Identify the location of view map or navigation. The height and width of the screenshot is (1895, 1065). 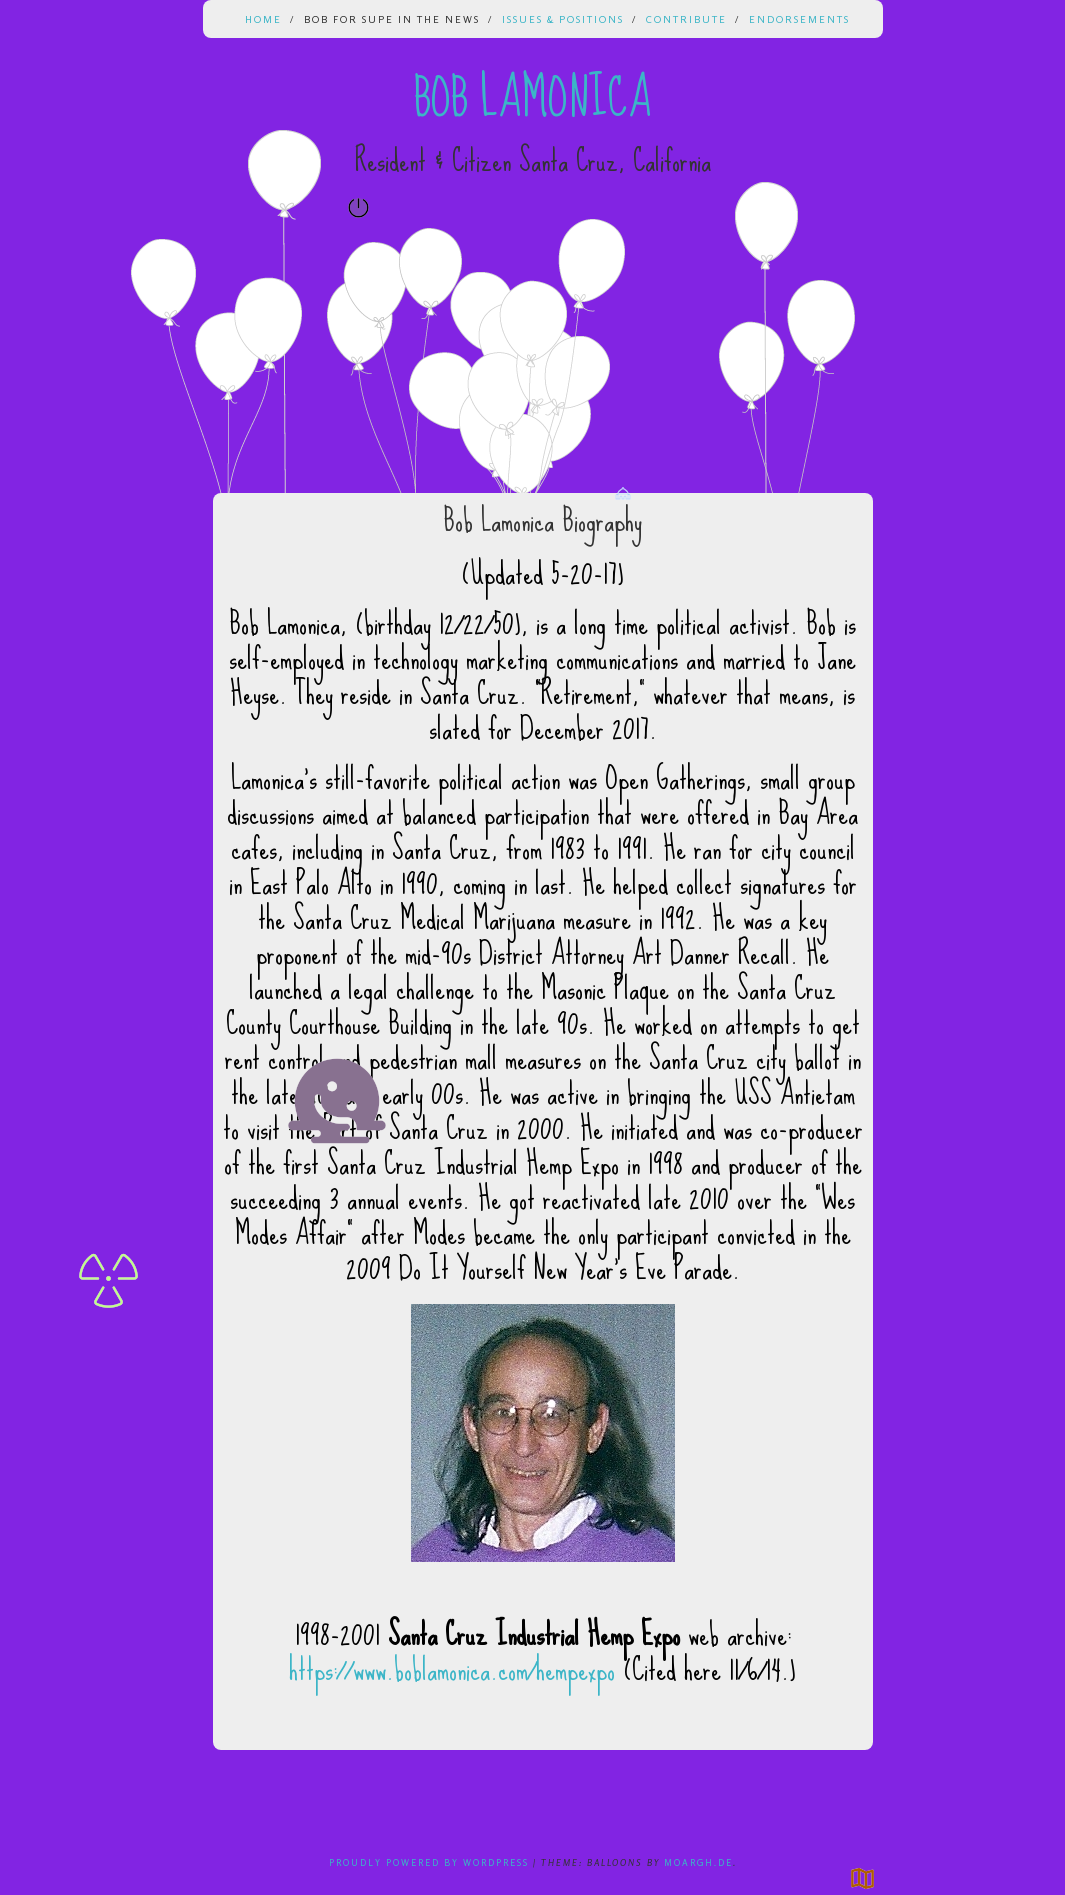
(862, 1878).